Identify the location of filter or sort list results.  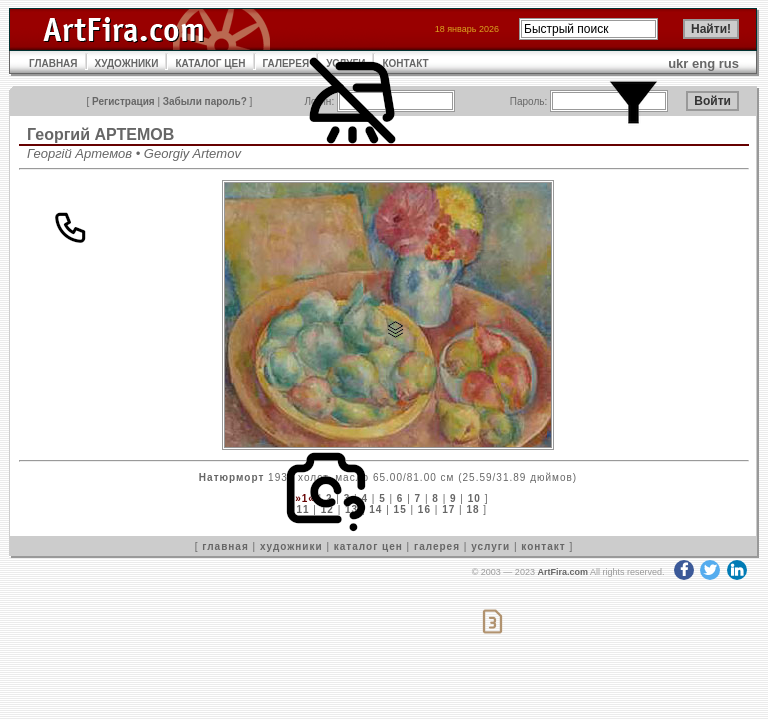
(633, 102).